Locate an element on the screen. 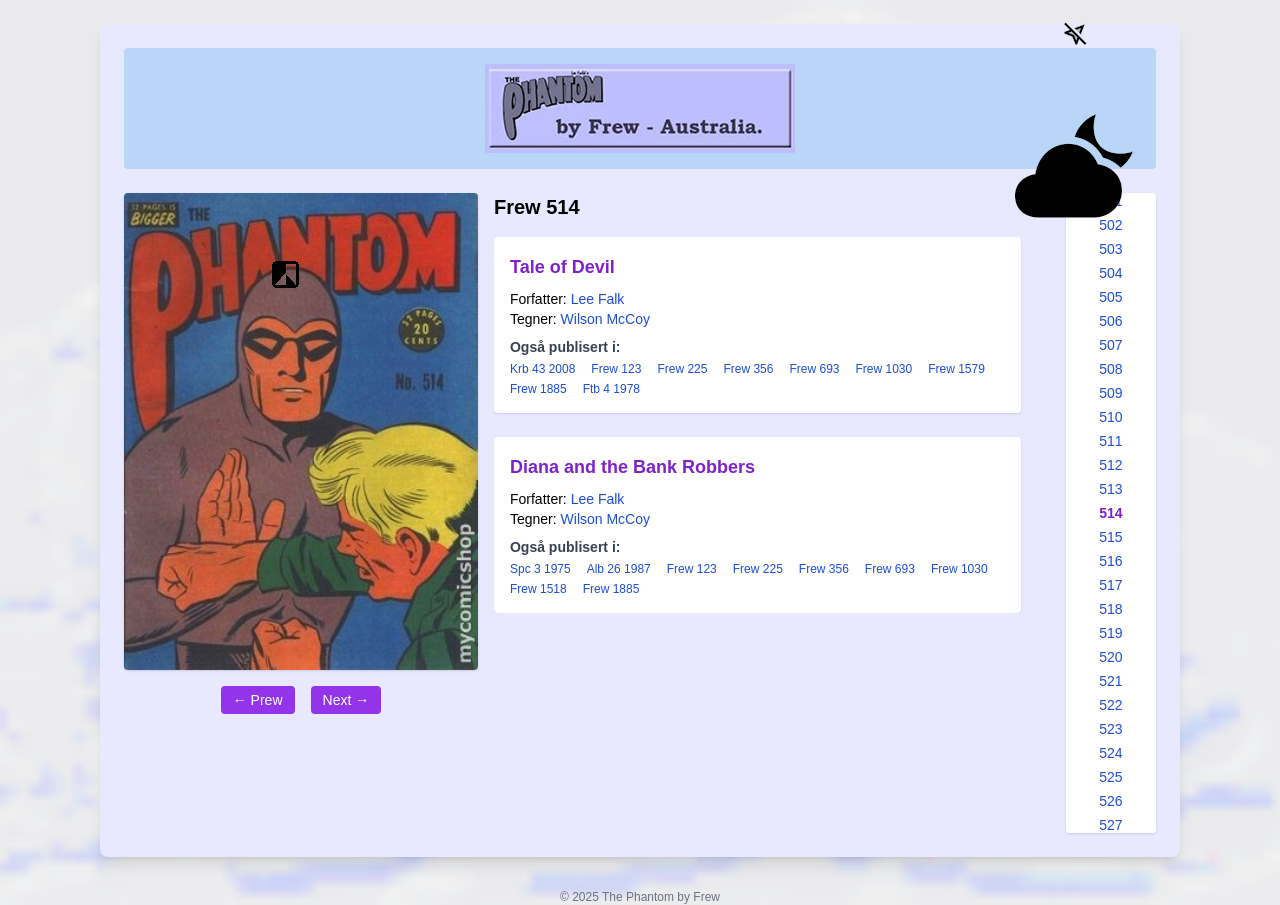 The image size is (1280, 905). location sharing is disabled is located at coordinates (1074, 34).